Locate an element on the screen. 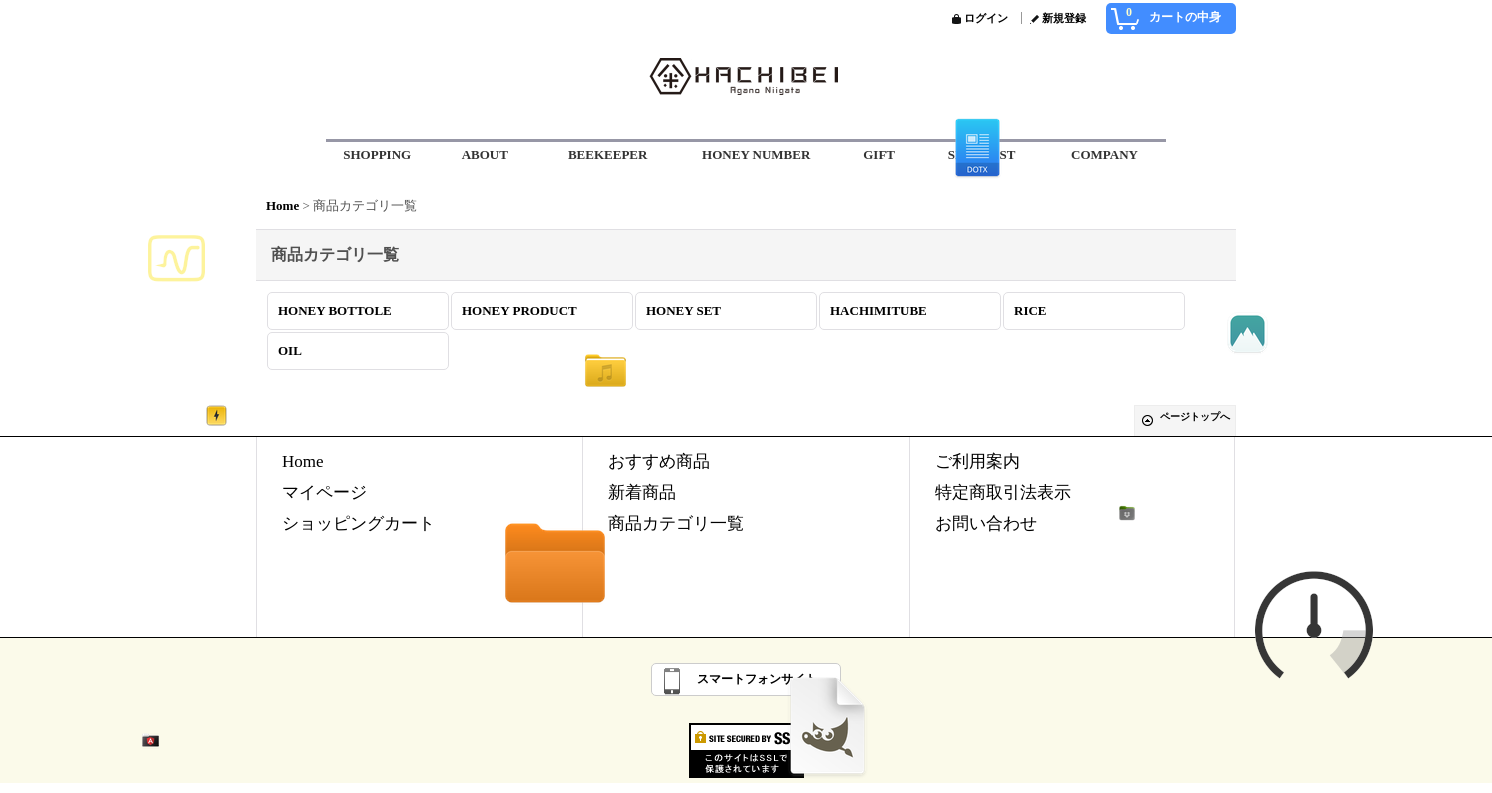  a microsoft word template file (.dotx) is located at coordinates (977, 148).